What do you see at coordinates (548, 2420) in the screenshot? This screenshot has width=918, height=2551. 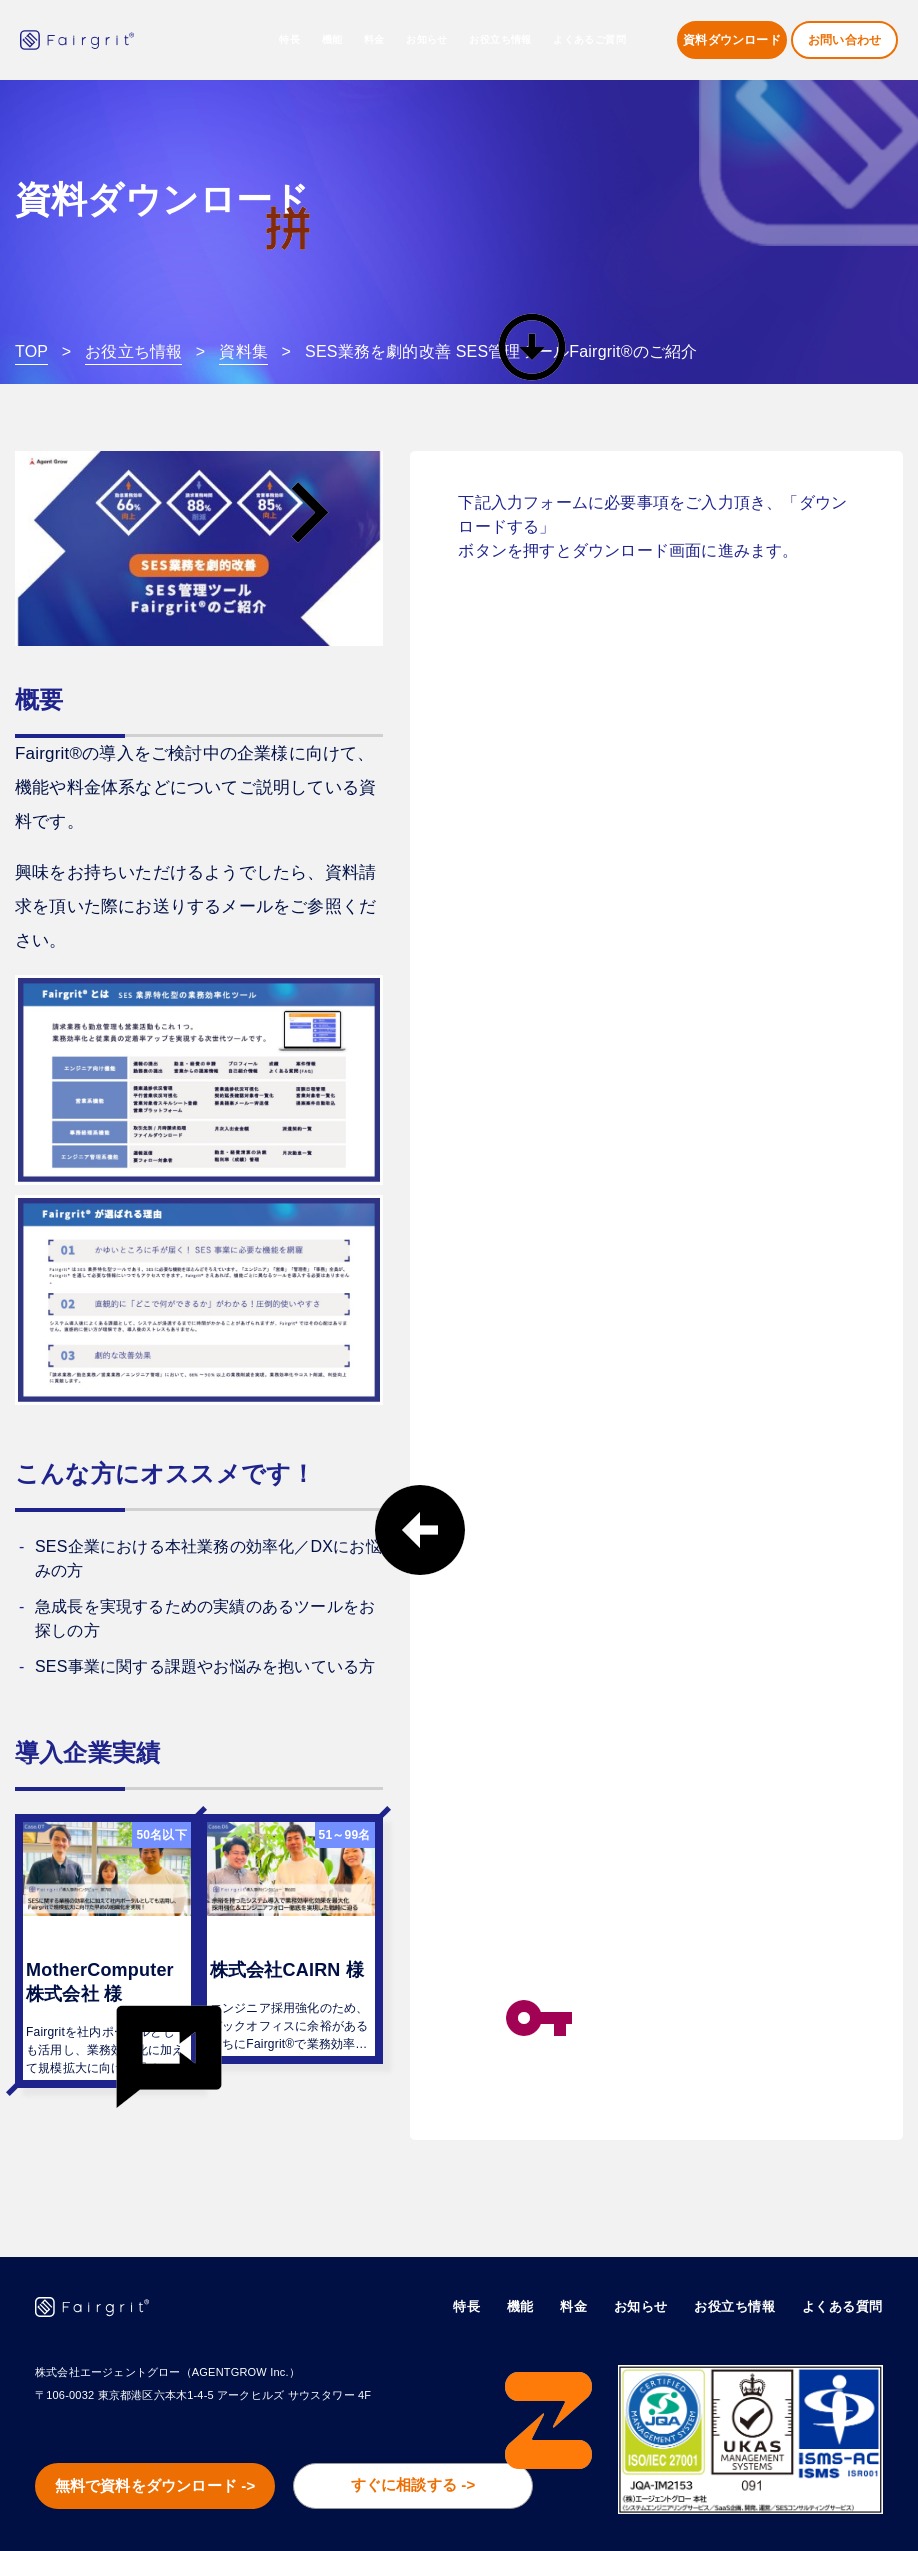 I see `open zulip messaging app` at bounding box center [548, 2420].